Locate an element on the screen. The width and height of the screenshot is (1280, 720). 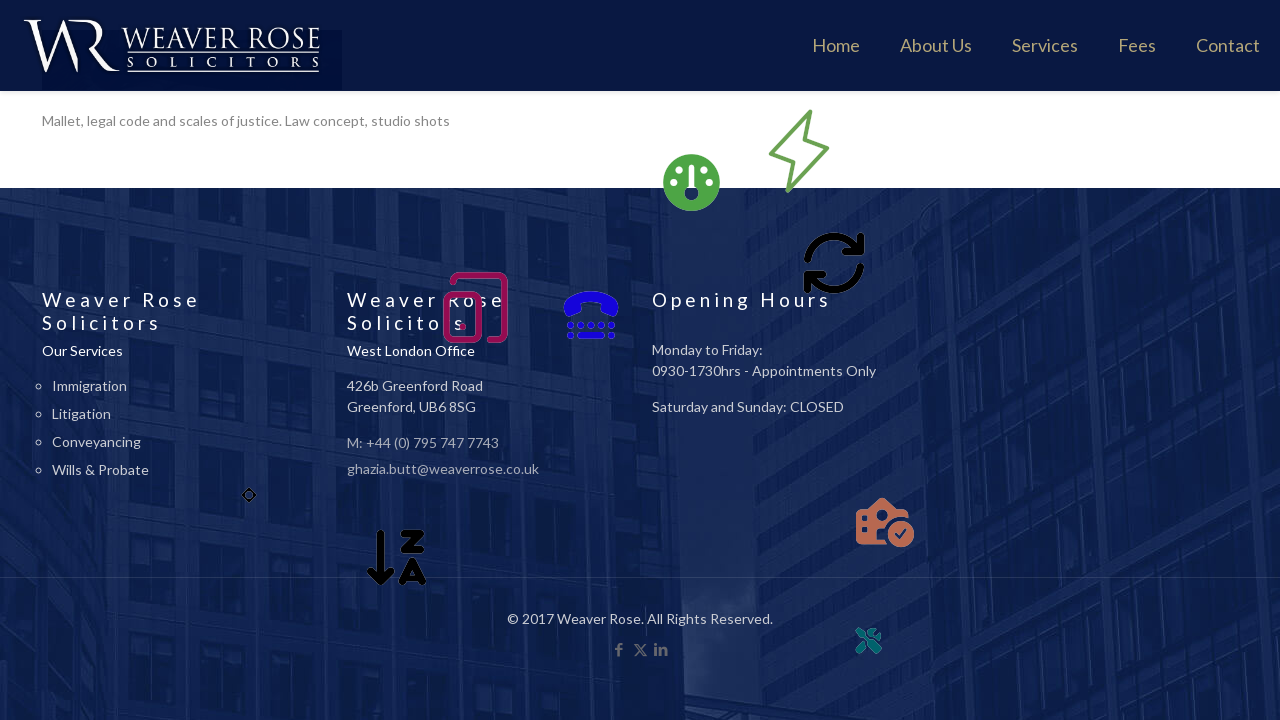
sort items alphabetically from Z to A is located at coordinates (396, 557).